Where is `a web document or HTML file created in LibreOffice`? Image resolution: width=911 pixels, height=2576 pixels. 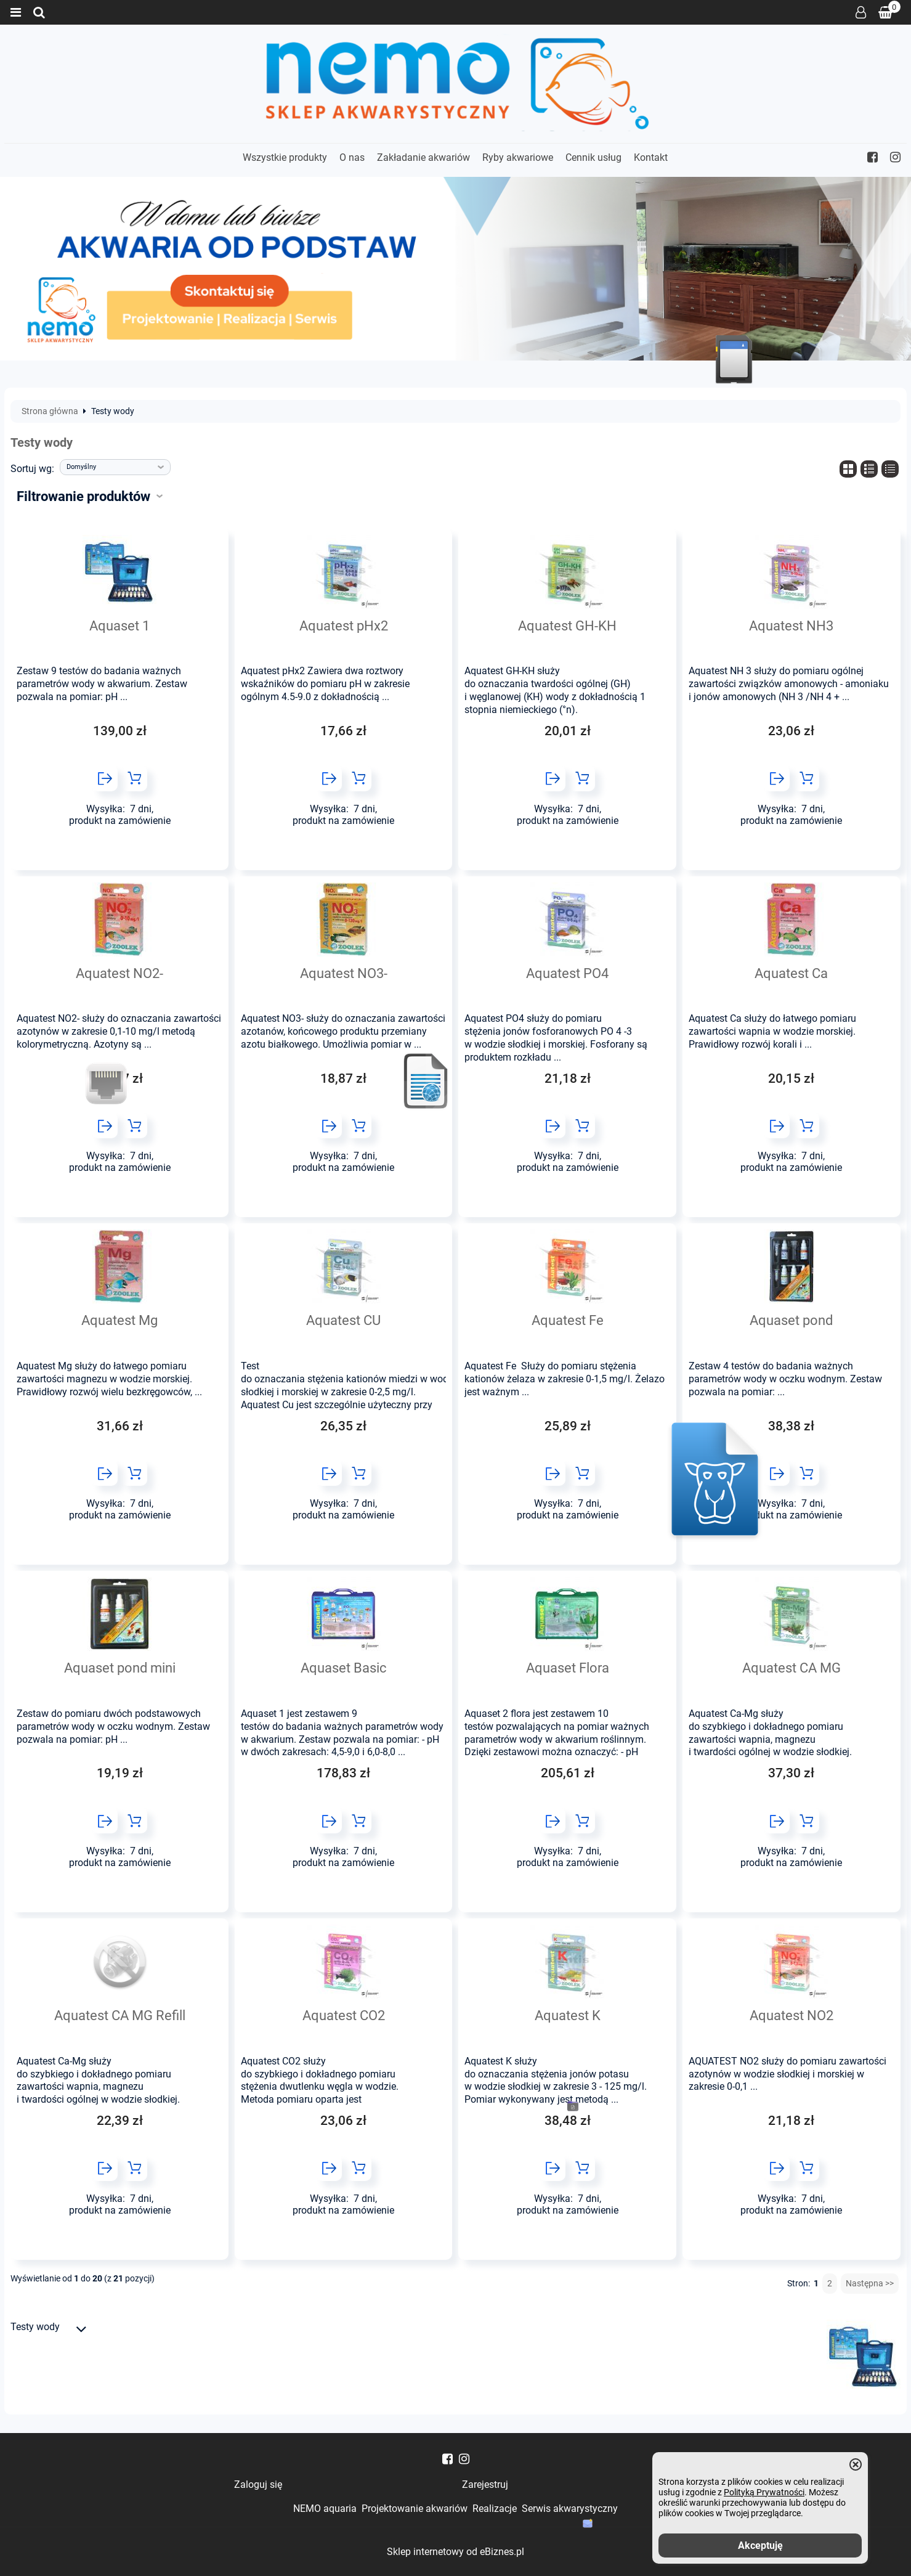 a web document or HTML file created in LibreOffice is located at coordinates (426, 1081).